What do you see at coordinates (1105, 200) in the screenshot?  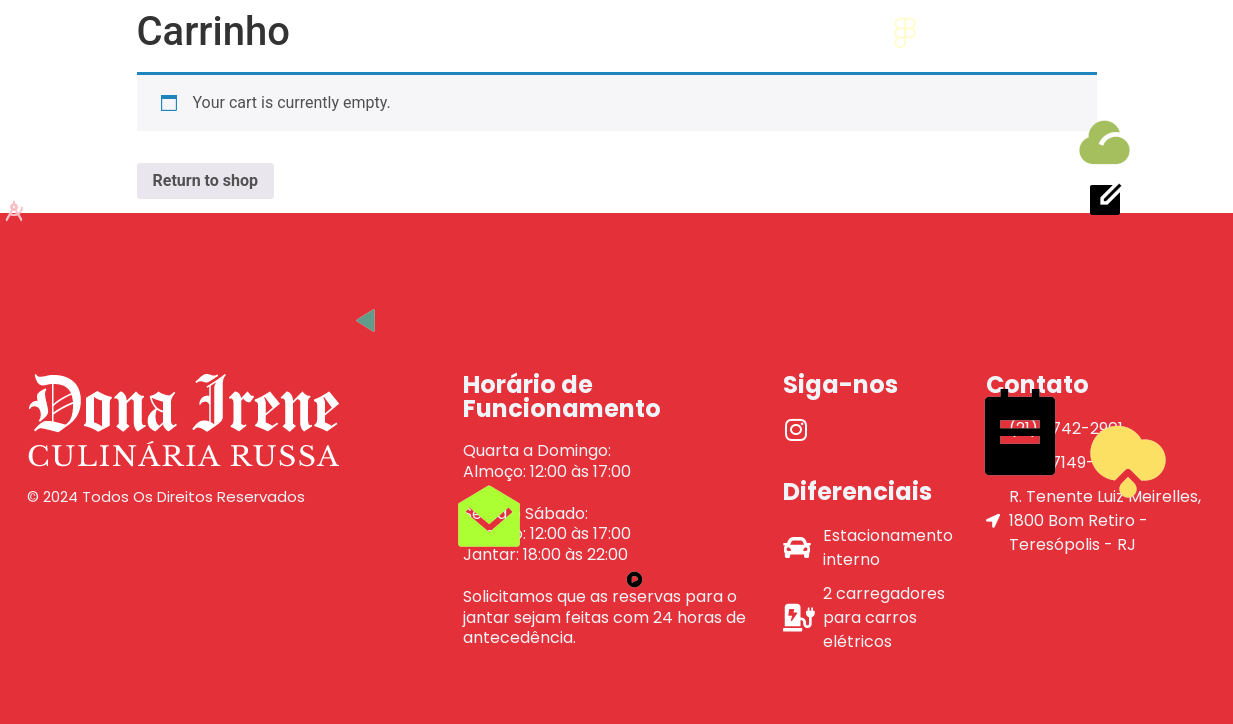 I see `edit or compose a new document` at bounding box center [1105, 200].